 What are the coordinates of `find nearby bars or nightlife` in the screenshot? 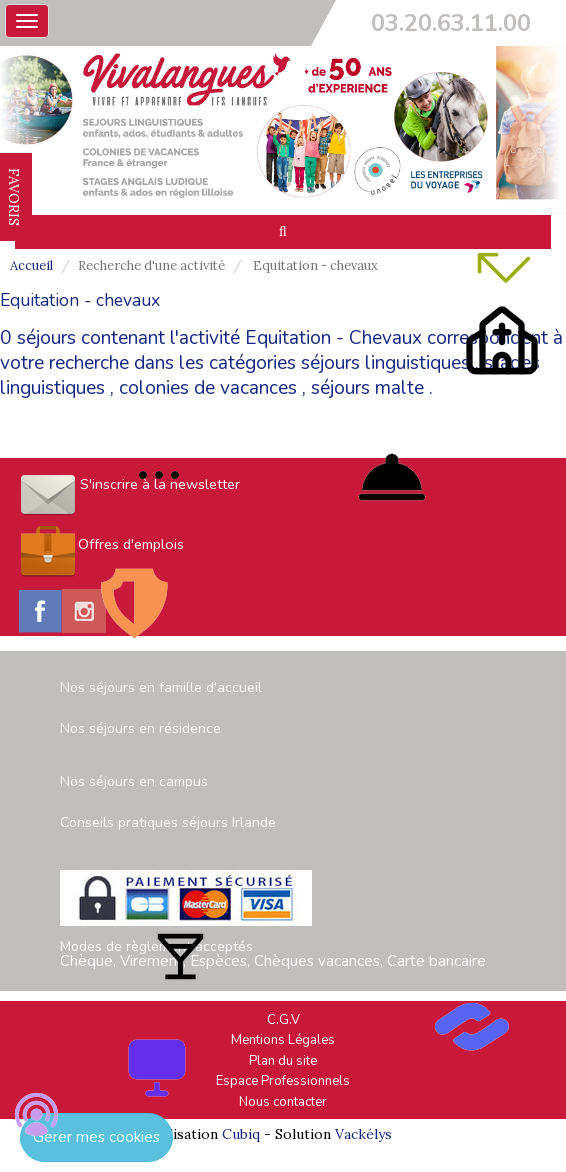 It's located at (180, 956).